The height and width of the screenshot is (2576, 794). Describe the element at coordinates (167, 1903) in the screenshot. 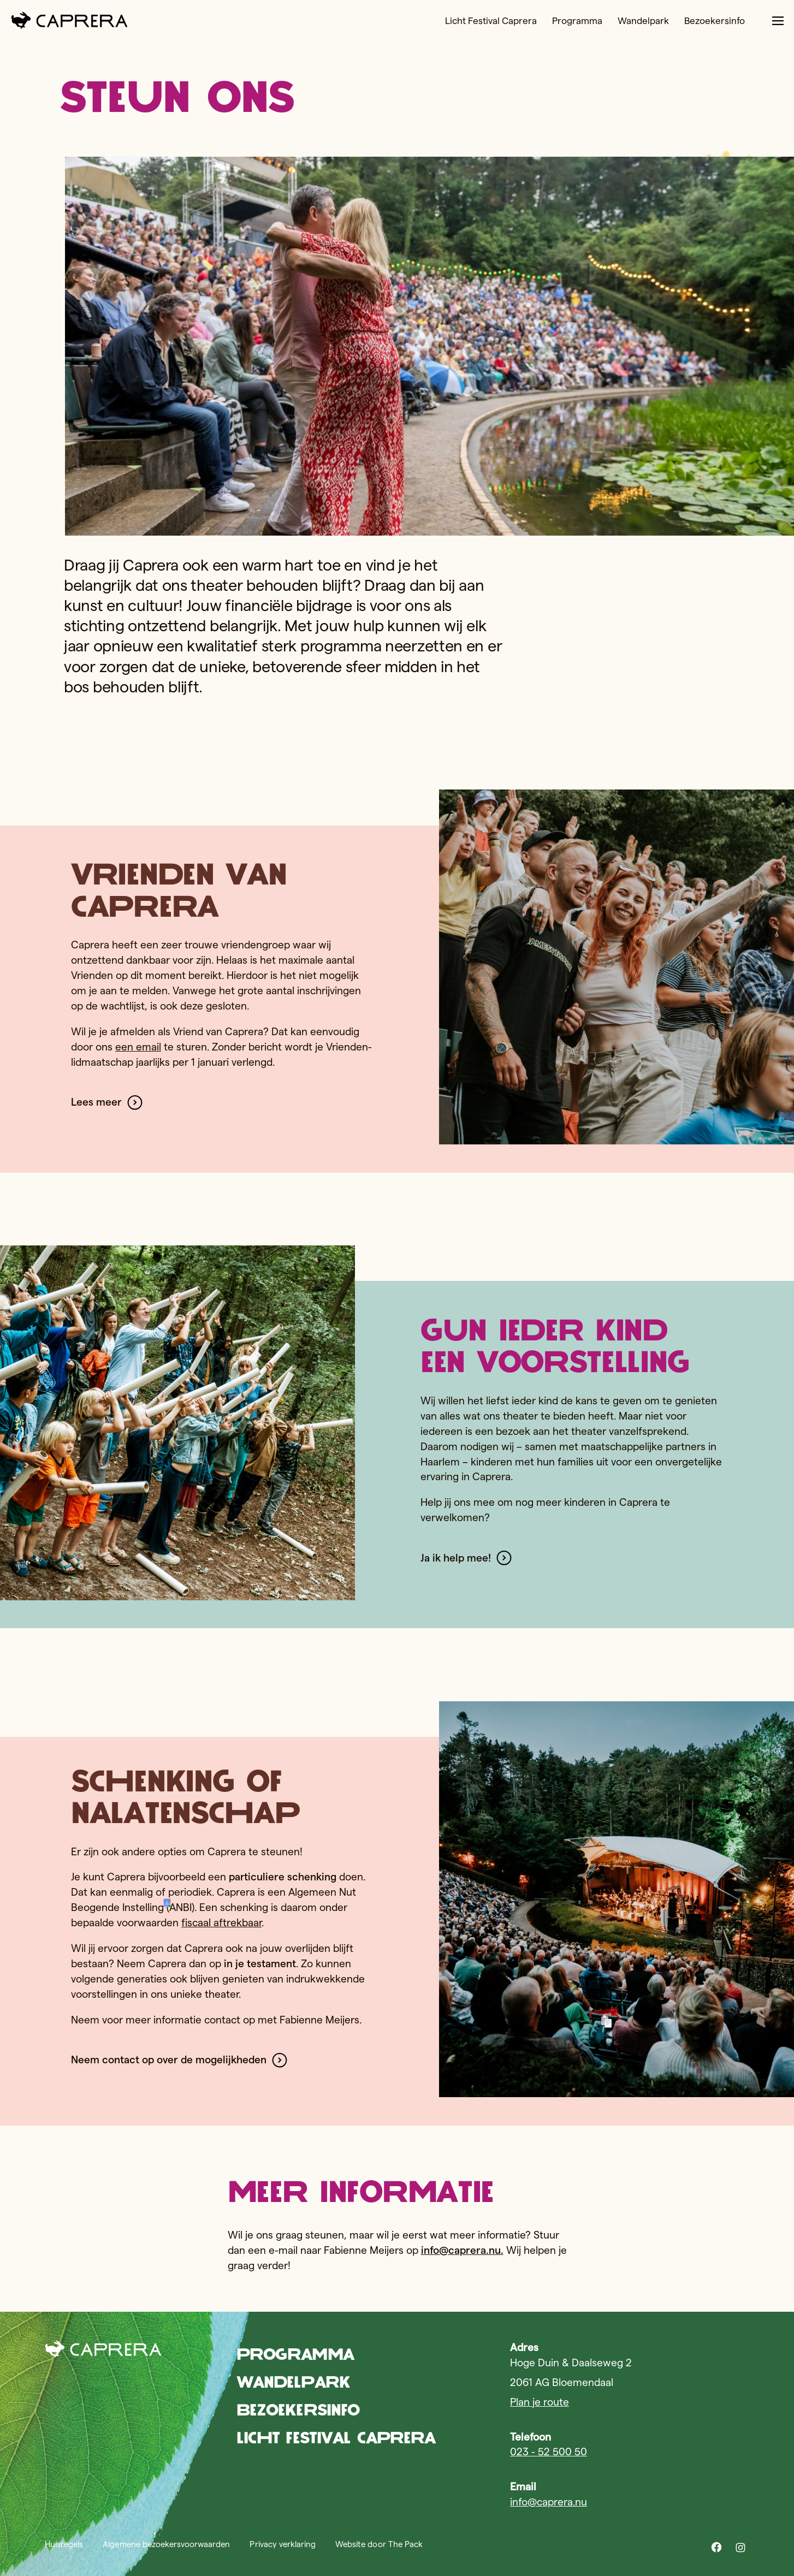

I see `add a new contact` at that location.